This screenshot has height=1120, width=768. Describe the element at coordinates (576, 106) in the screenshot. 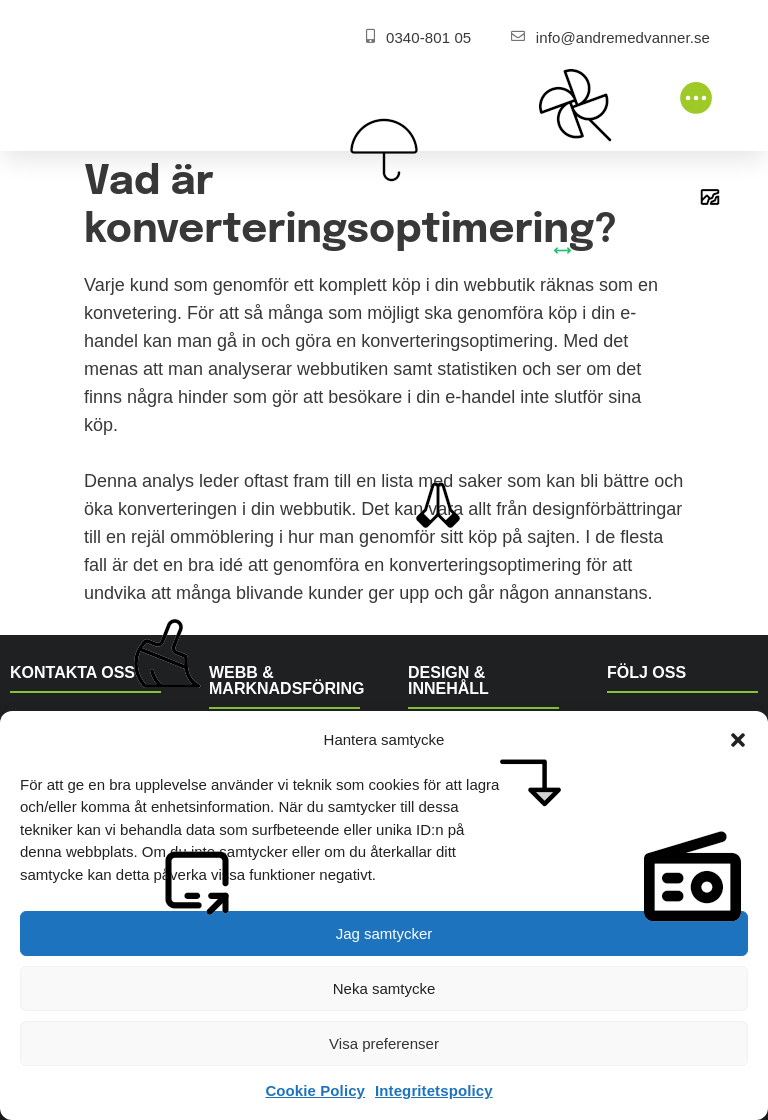

I see `decorative element indicating playfulness or childhood themes` at that location.